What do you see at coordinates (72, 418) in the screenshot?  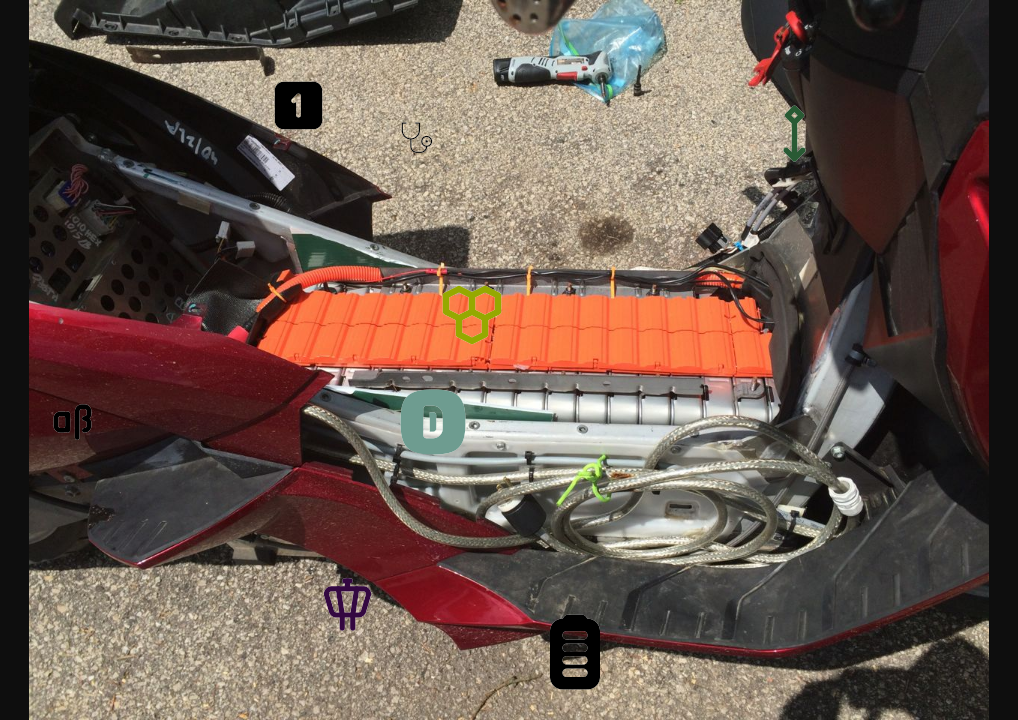 I see `switch to greek alphabet input` at bounding box center [72, 418].